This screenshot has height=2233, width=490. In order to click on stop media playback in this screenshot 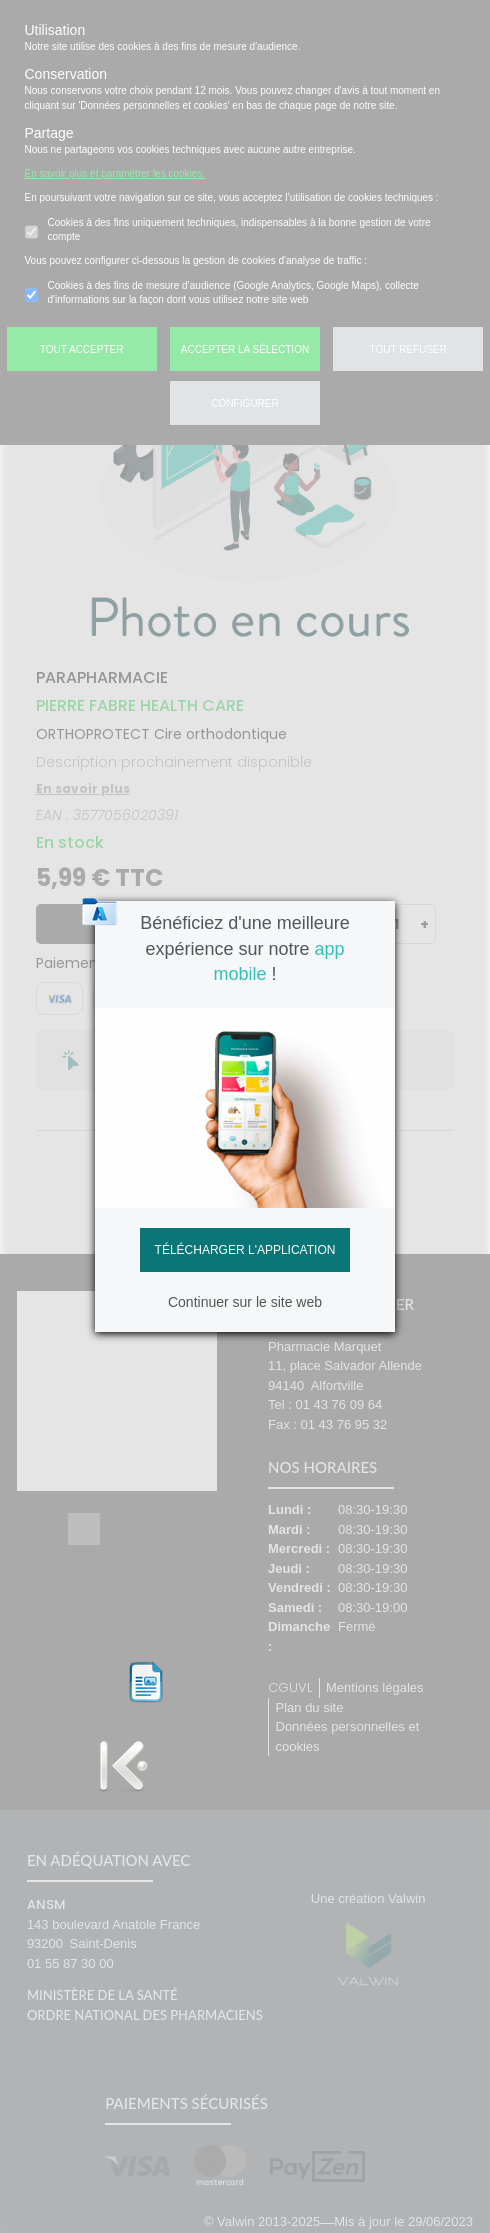, I will do `click(84, 1529)`.